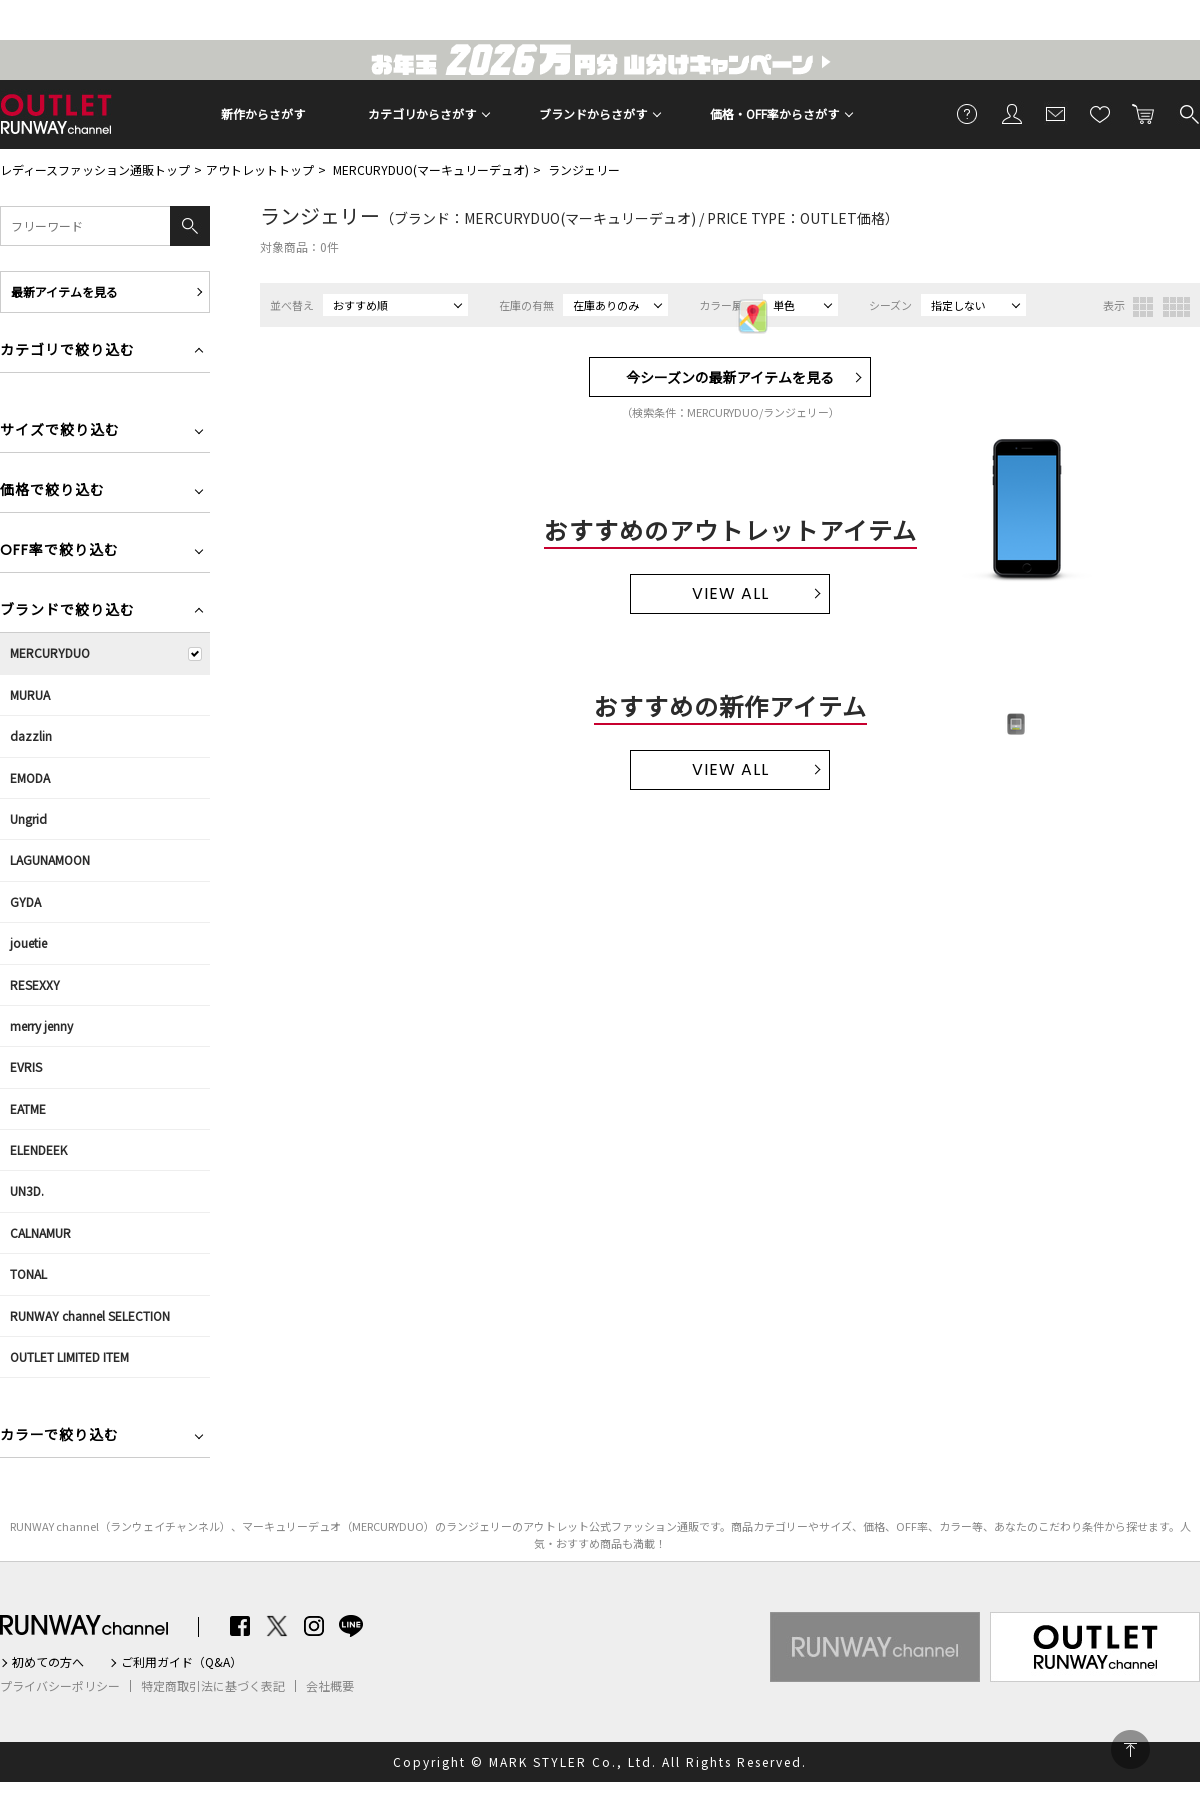 This screenshot has height=1799, width=1200. What do you see at coordinates (1027, 510) in the screenshot?
I see `indicates a connected iPhone device` at bounding box center [1027, 510].